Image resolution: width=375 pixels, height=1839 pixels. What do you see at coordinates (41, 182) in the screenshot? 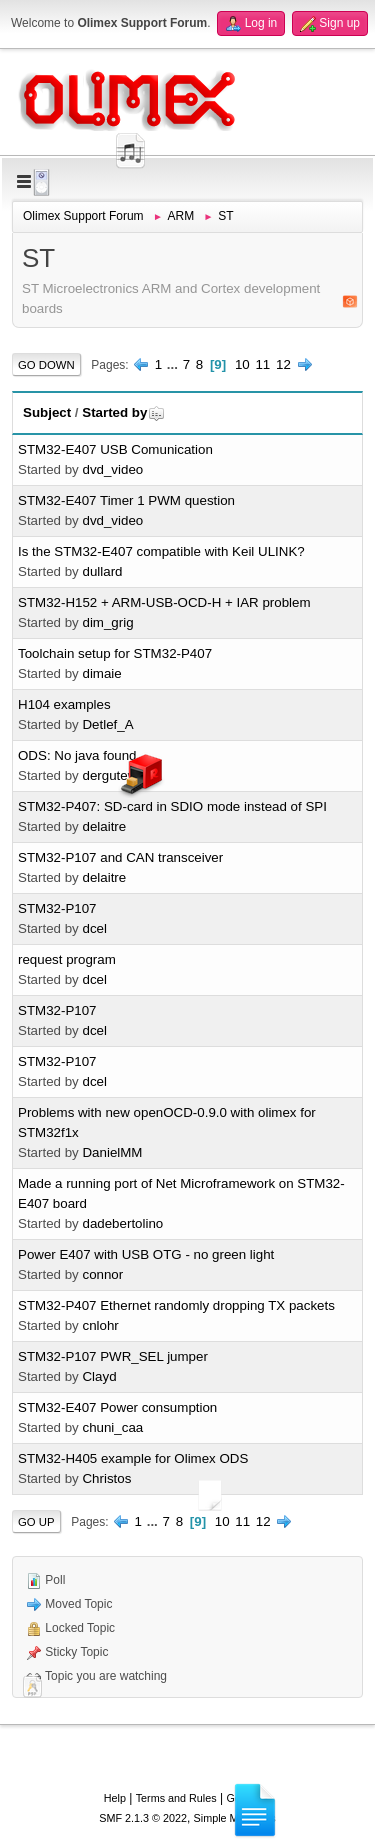
I see `iPod mini device icon` at bounding box center [41, 182].